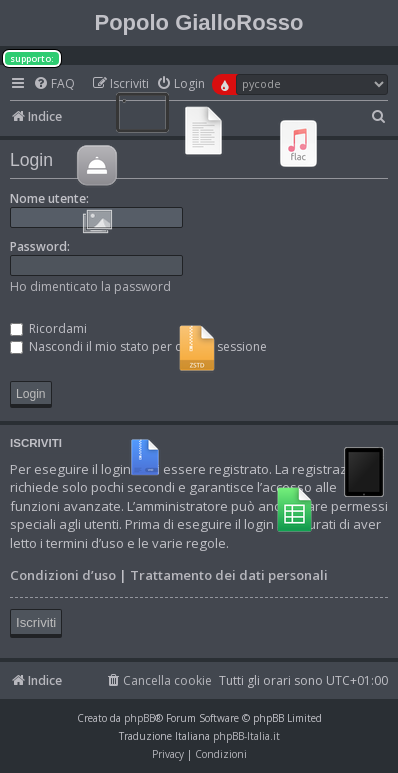  I want to click on access session services preferences, so click(97, 166).